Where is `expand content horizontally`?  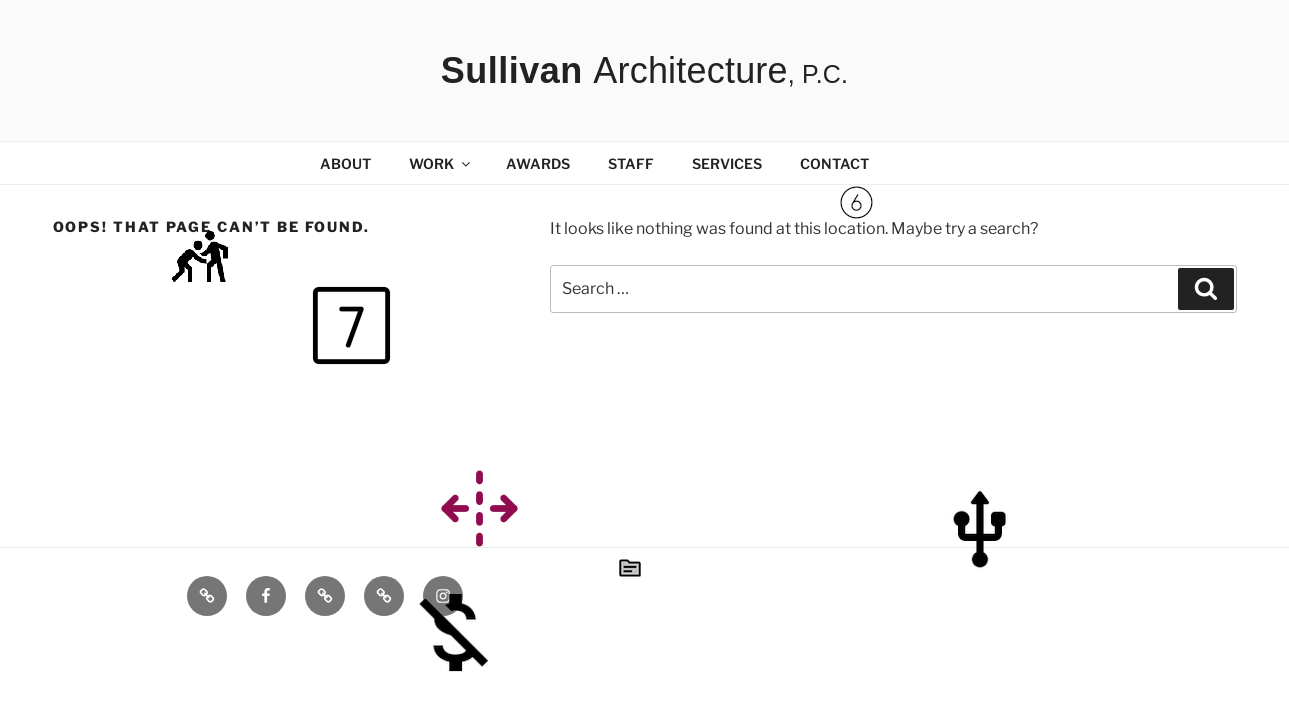 expand content horizontally is located at coordinates (479, 508).